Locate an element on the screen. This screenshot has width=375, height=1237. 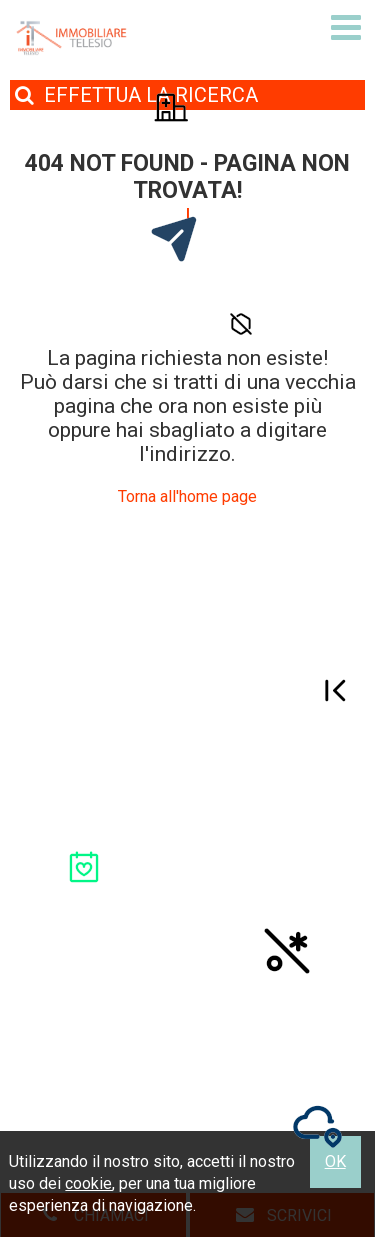
send a message is located at coordinates (175, 237).